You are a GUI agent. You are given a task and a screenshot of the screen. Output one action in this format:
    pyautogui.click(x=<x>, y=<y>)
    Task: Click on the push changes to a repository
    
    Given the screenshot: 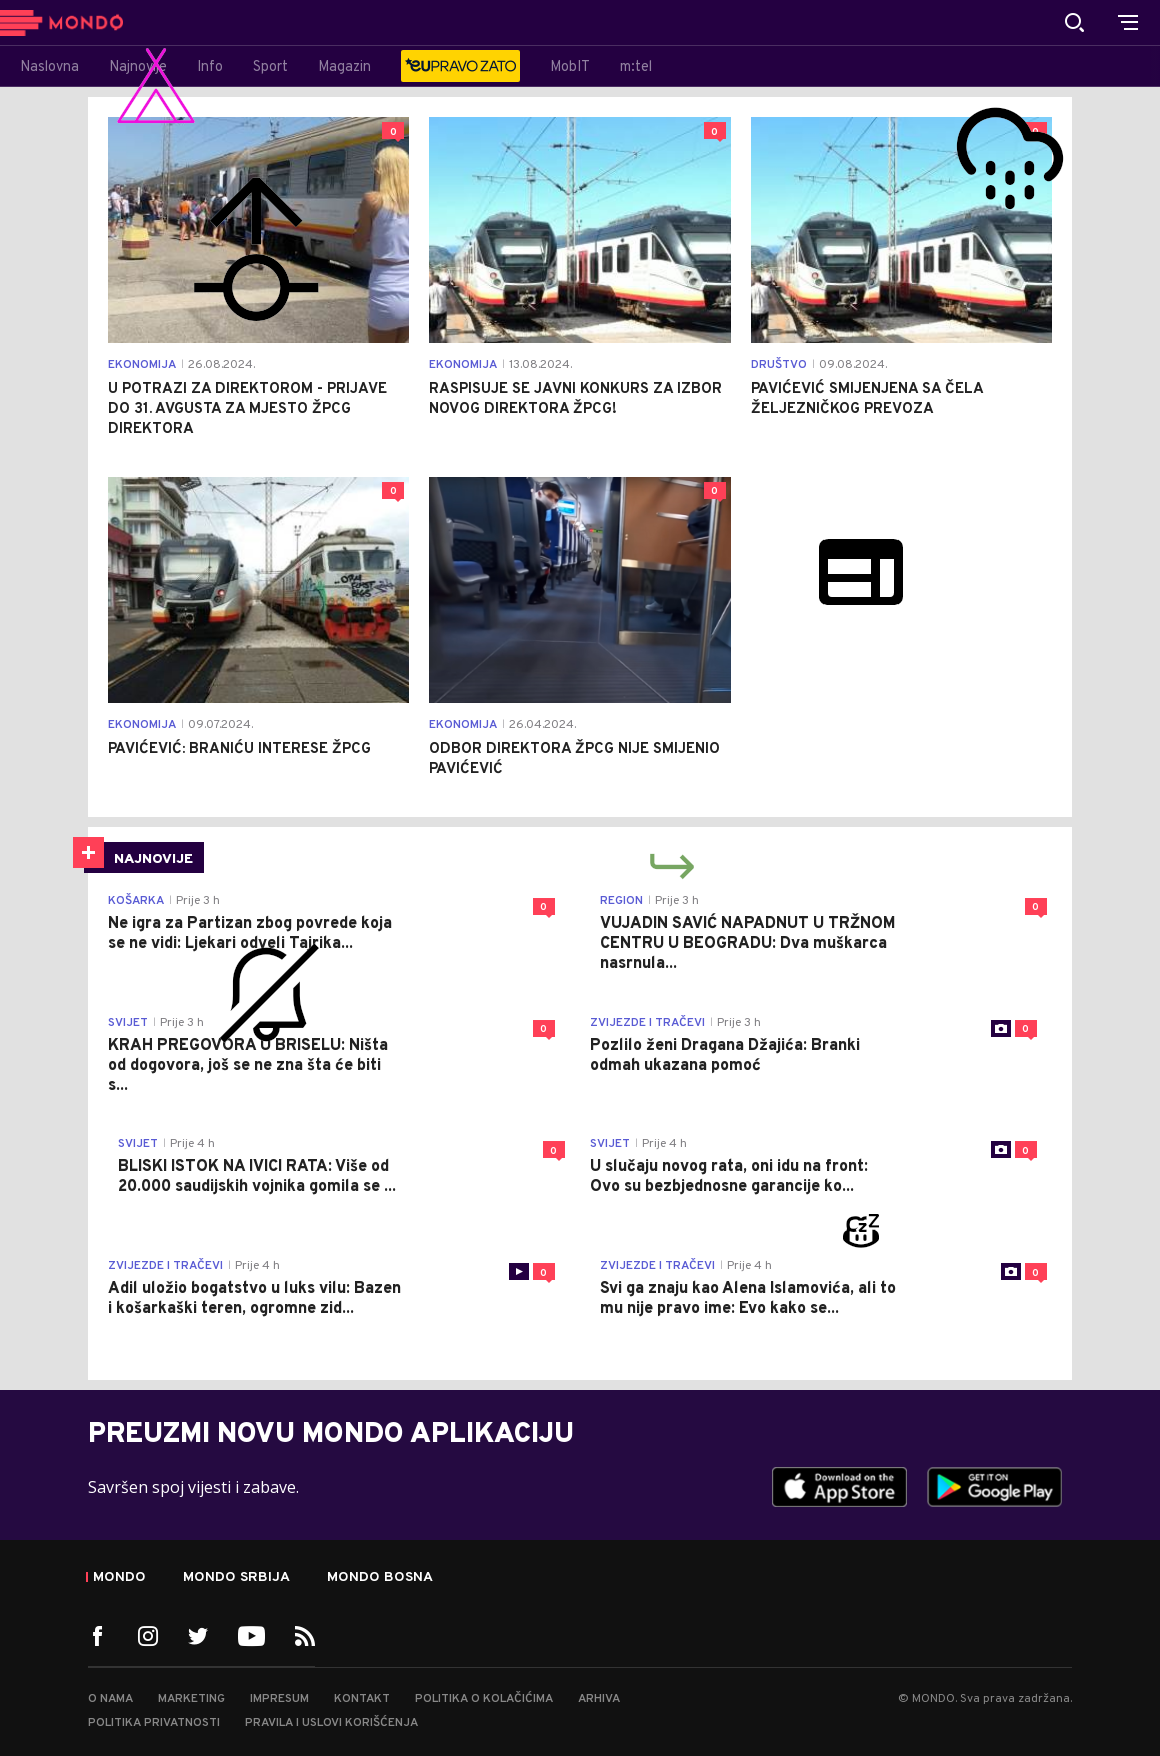 What is the action you would take?
    pyautogui.click(x=251, y=244)
    